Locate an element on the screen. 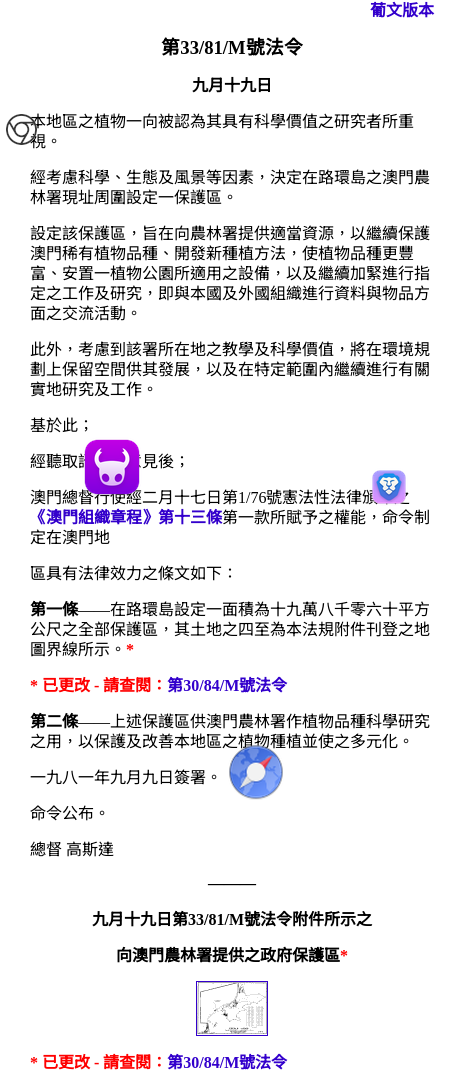 This screenshot has width=464, height=1088. open web browser is located at coordinates (256, 772).